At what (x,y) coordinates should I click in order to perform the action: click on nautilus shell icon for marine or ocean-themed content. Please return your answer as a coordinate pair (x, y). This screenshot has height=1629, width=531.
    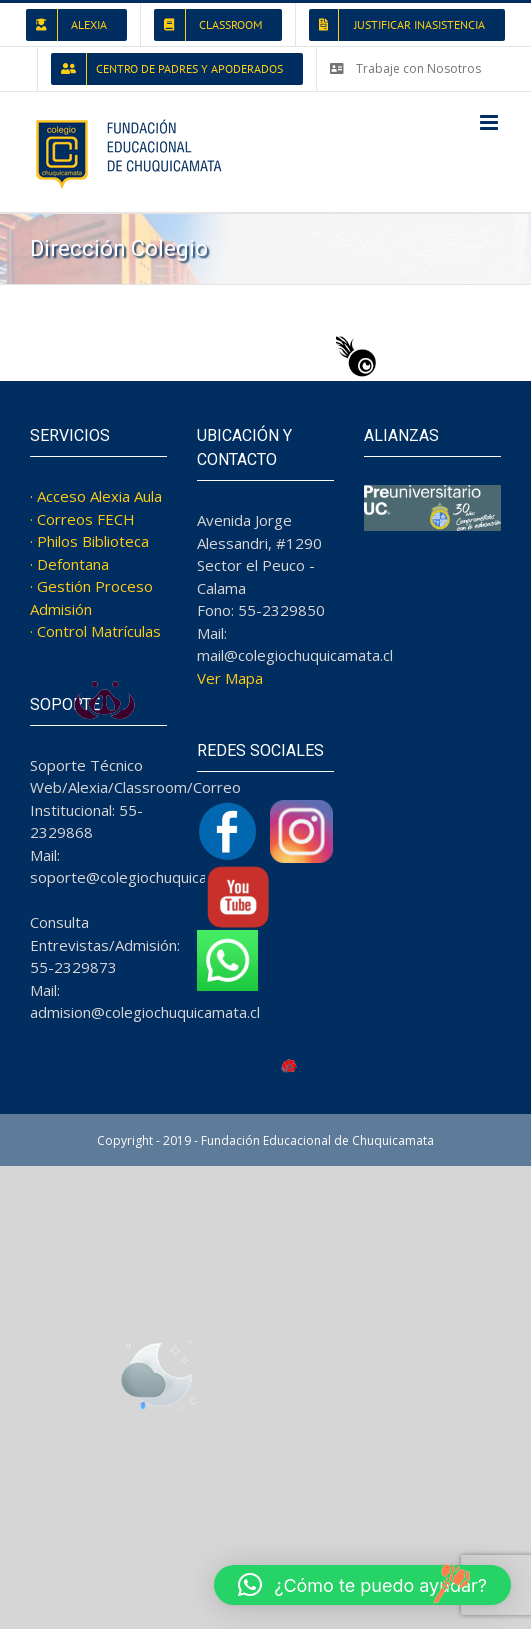
    Looking at the image, I should click on (289, 1066).